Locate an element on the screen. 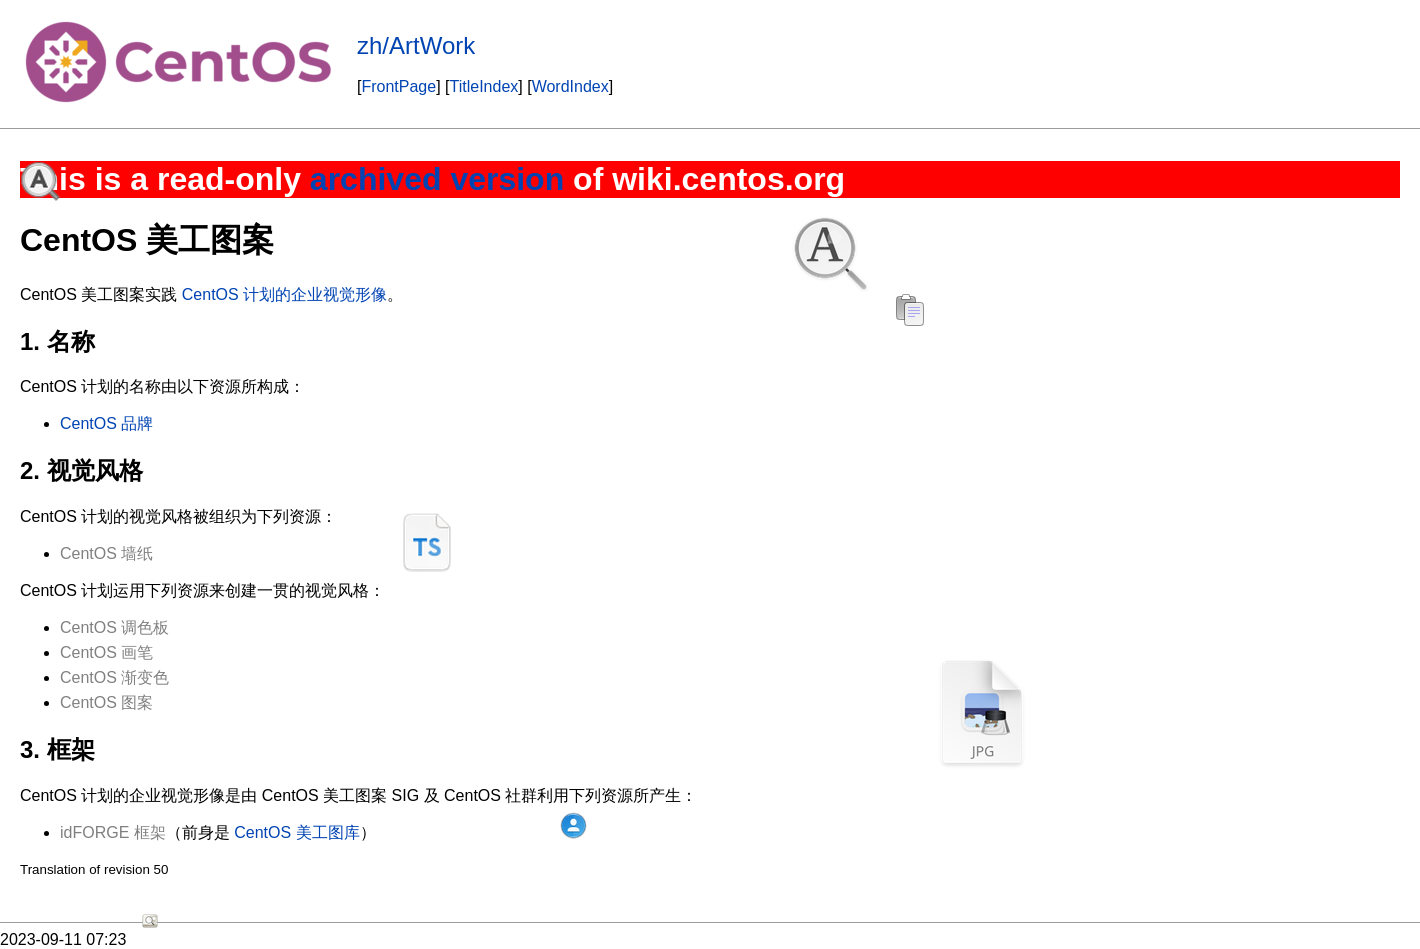 The image size is (1420, 949). default user profile avatar is located at coordinates (573, 825).